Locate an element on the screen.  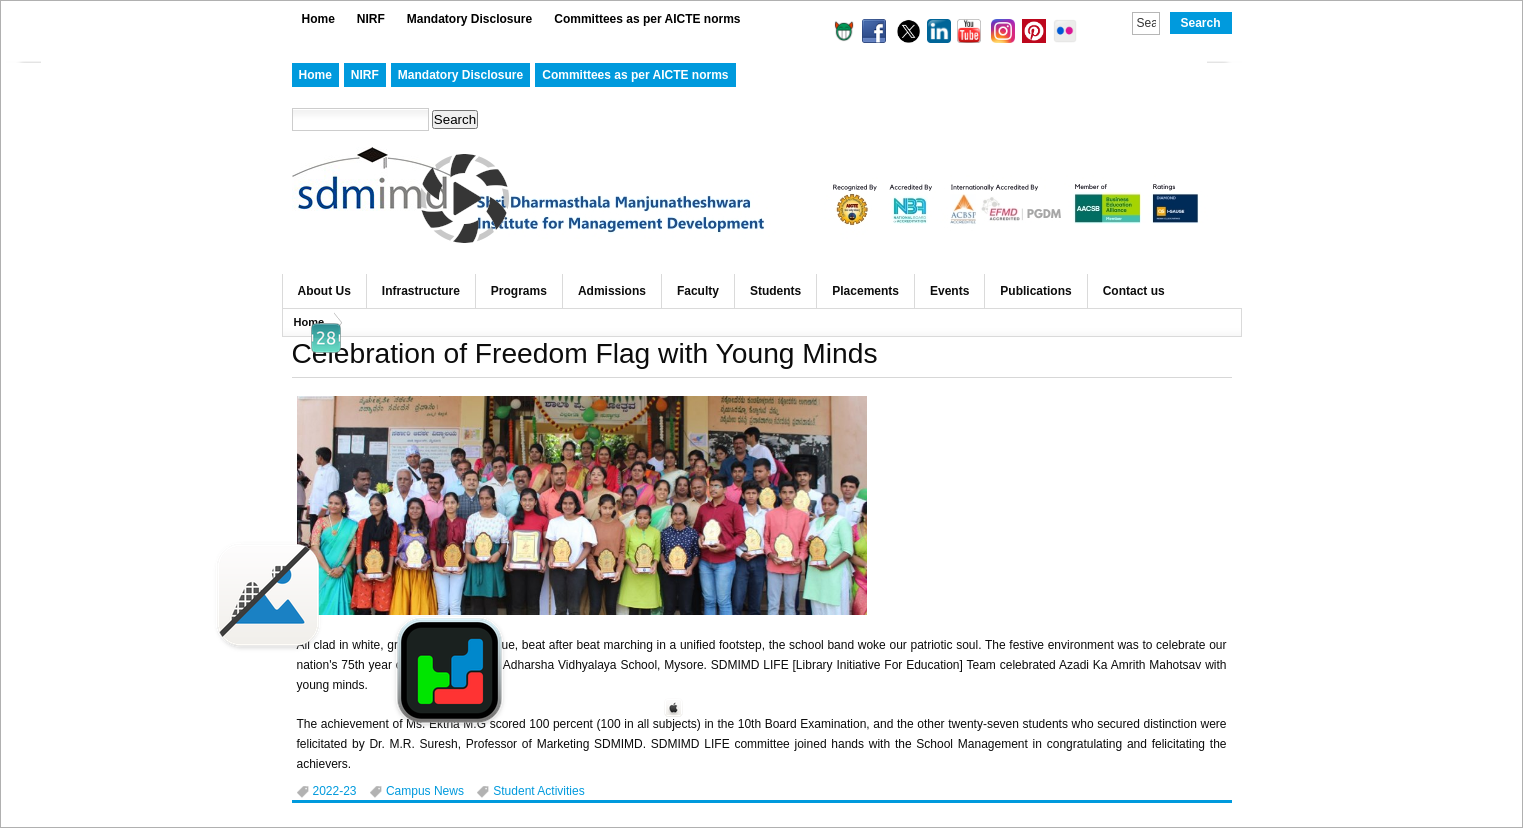
open system preferences or settings is located at coordinates (673, 707).